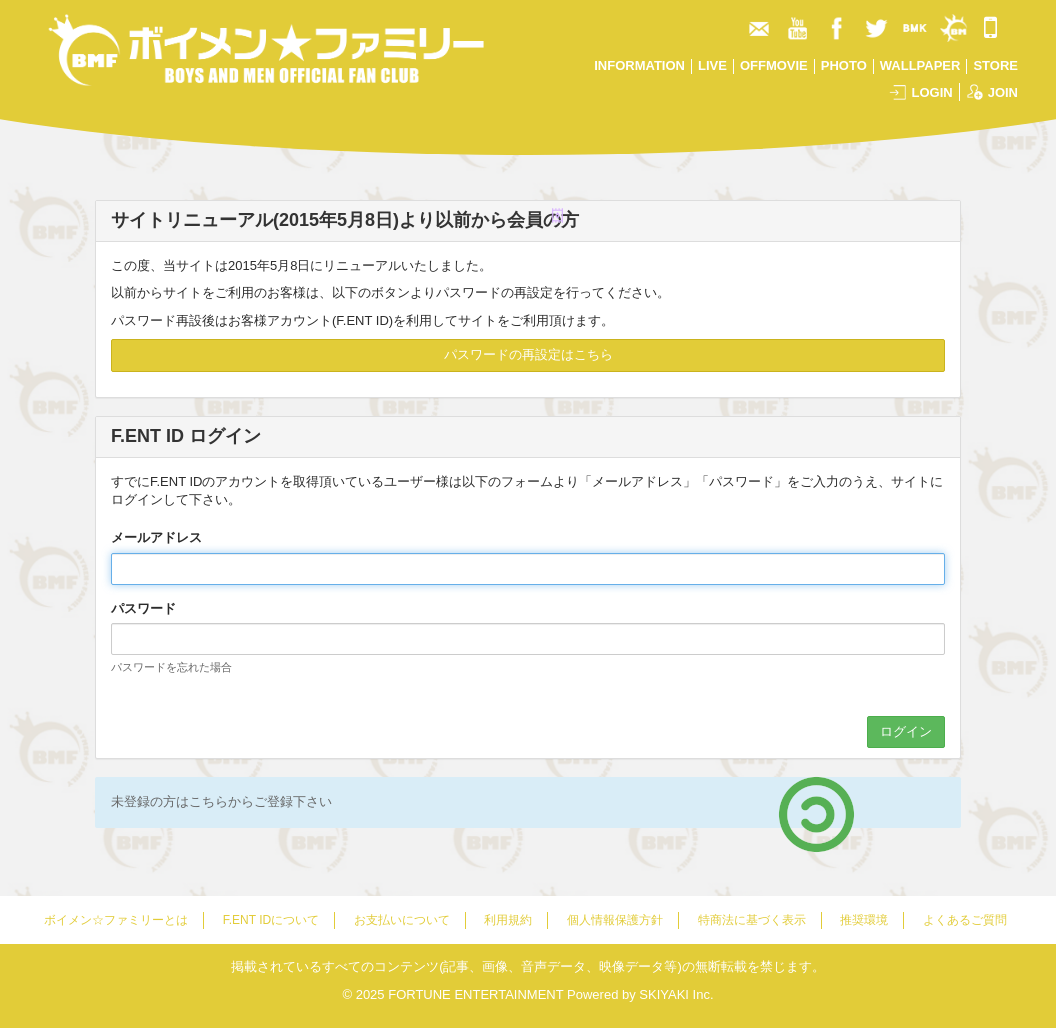  What do you see at coordinates (816, 814) in the screenshot?
I see `indicates copyleft licensing status` at bounding box center [816, 814].